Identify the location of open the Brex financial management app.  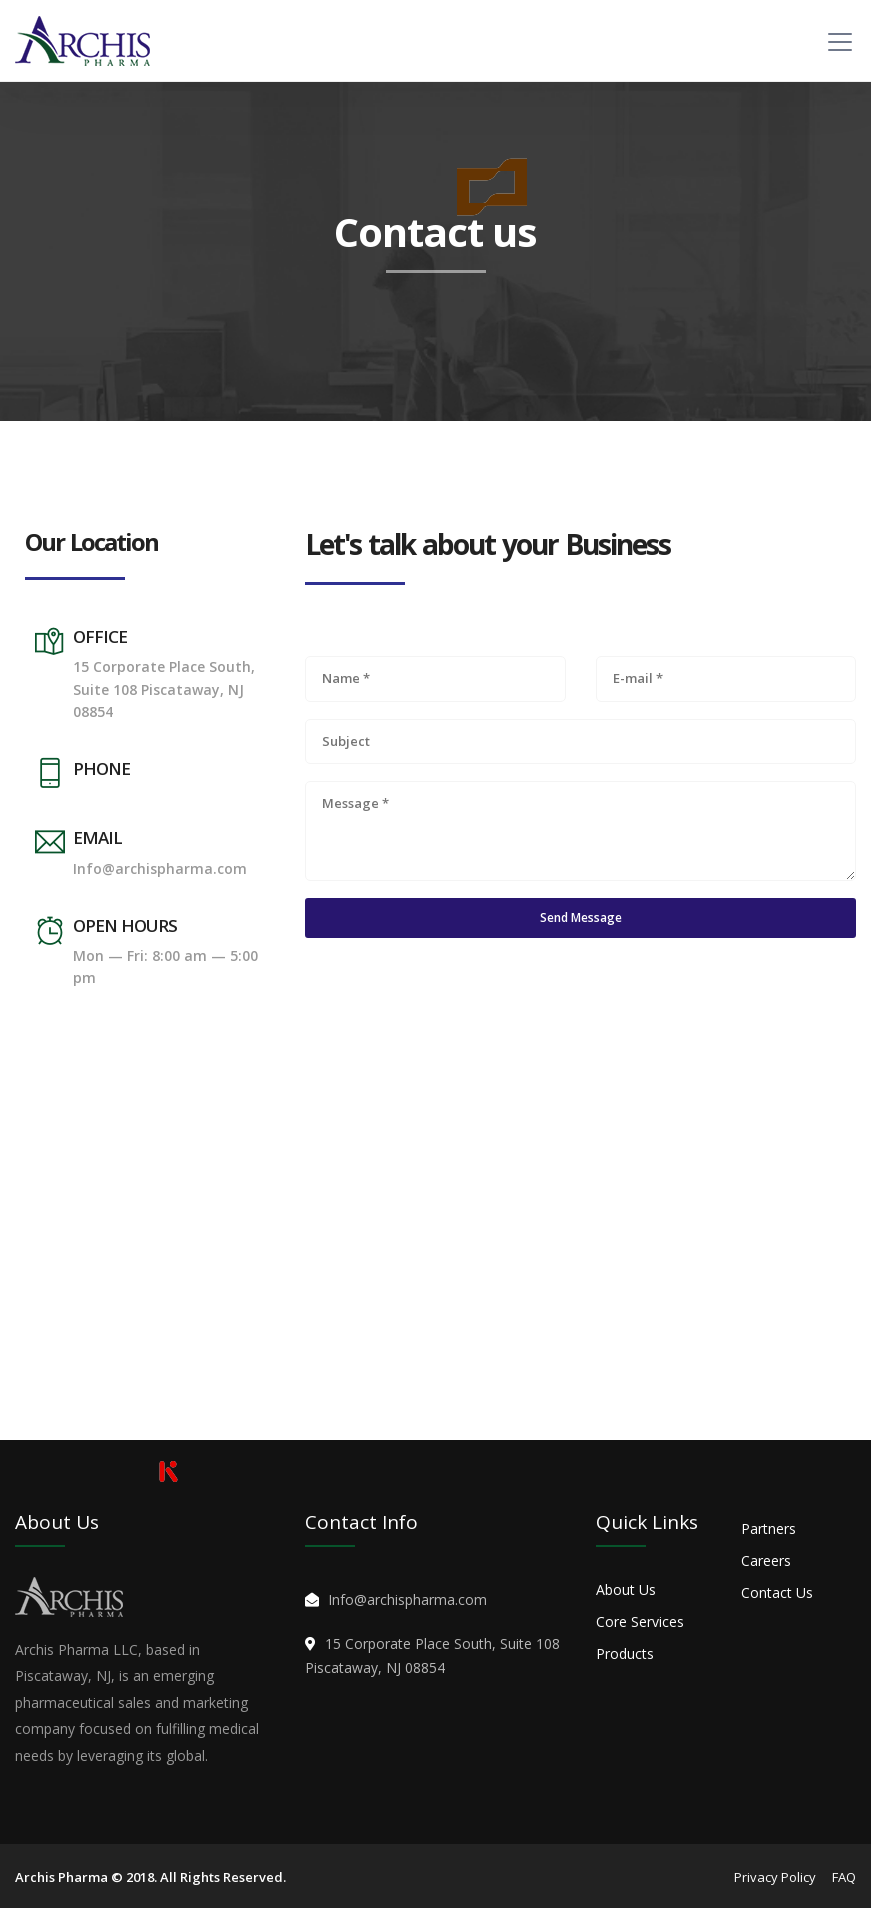
(492, 187).